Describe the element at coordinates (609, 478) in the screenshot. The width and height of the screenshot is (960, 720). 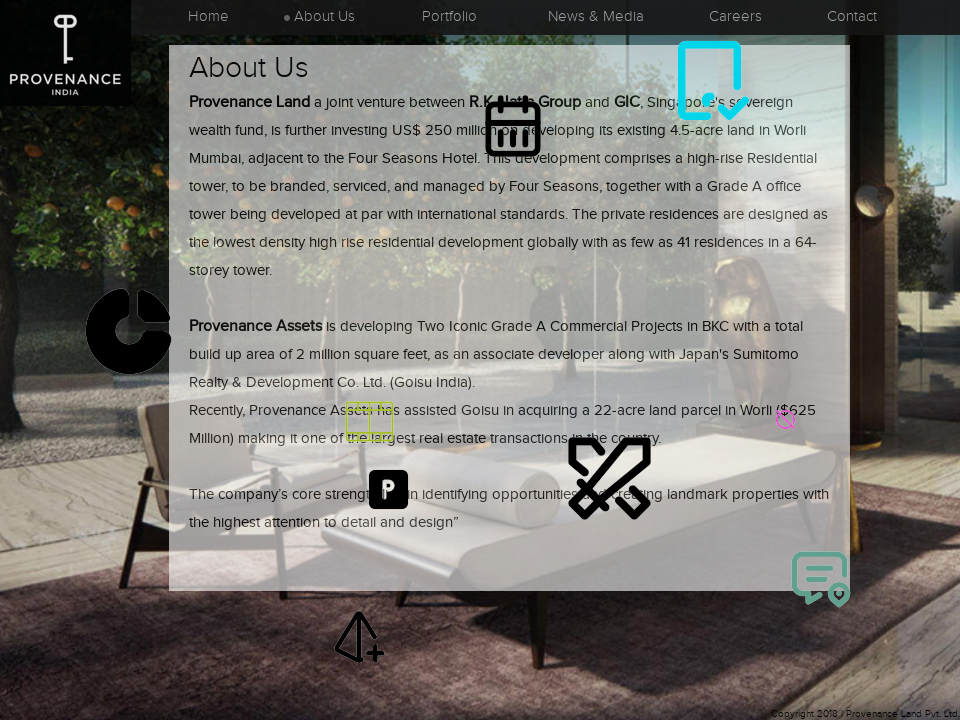
I see `start a battle or combat mode` at that location.